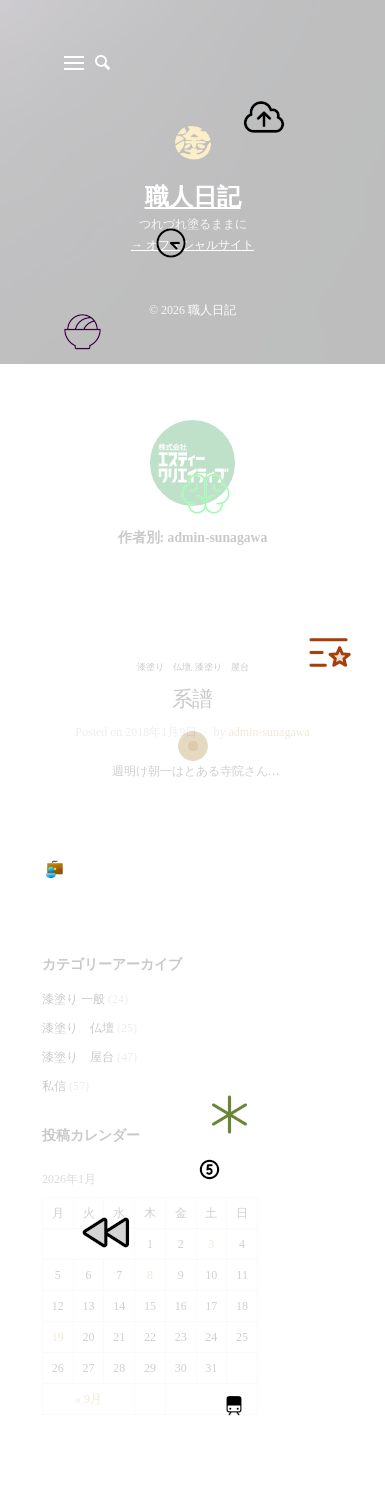 The width and height of the screenshot is (385, 1492). What do you see at coordinates (328, 652) in the screenshot?
I see `view your favorites list` at bounding box center [328, 652].